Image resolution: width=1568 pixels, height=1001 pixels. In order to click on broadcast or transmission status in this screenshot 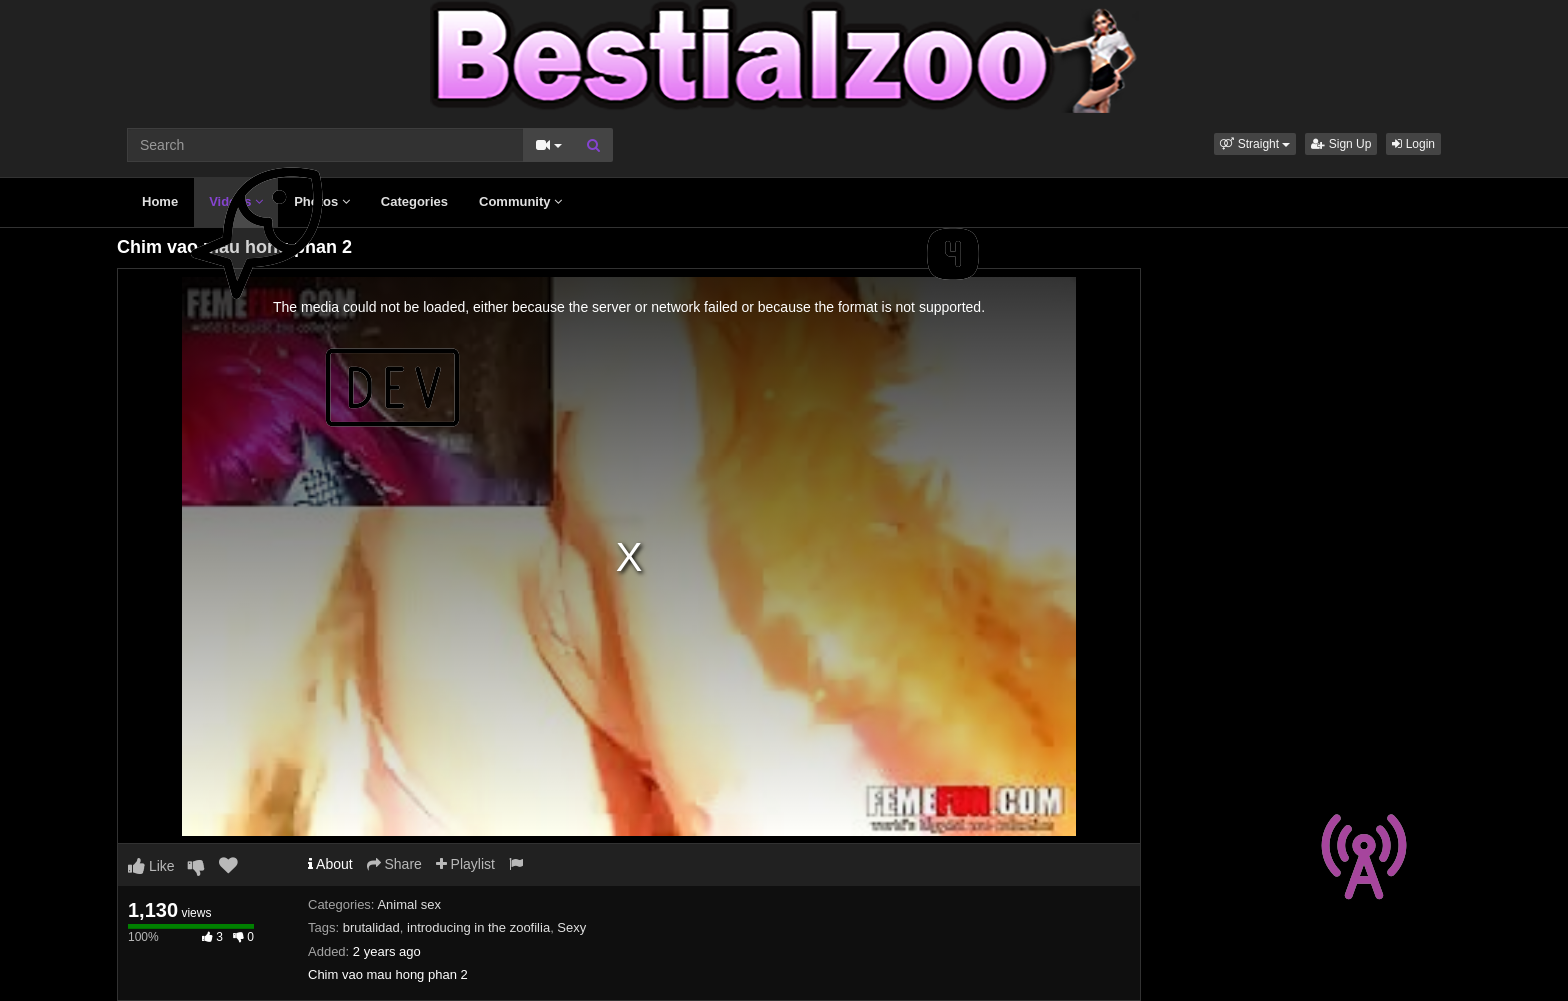, I will do `click(1364, 857)`.